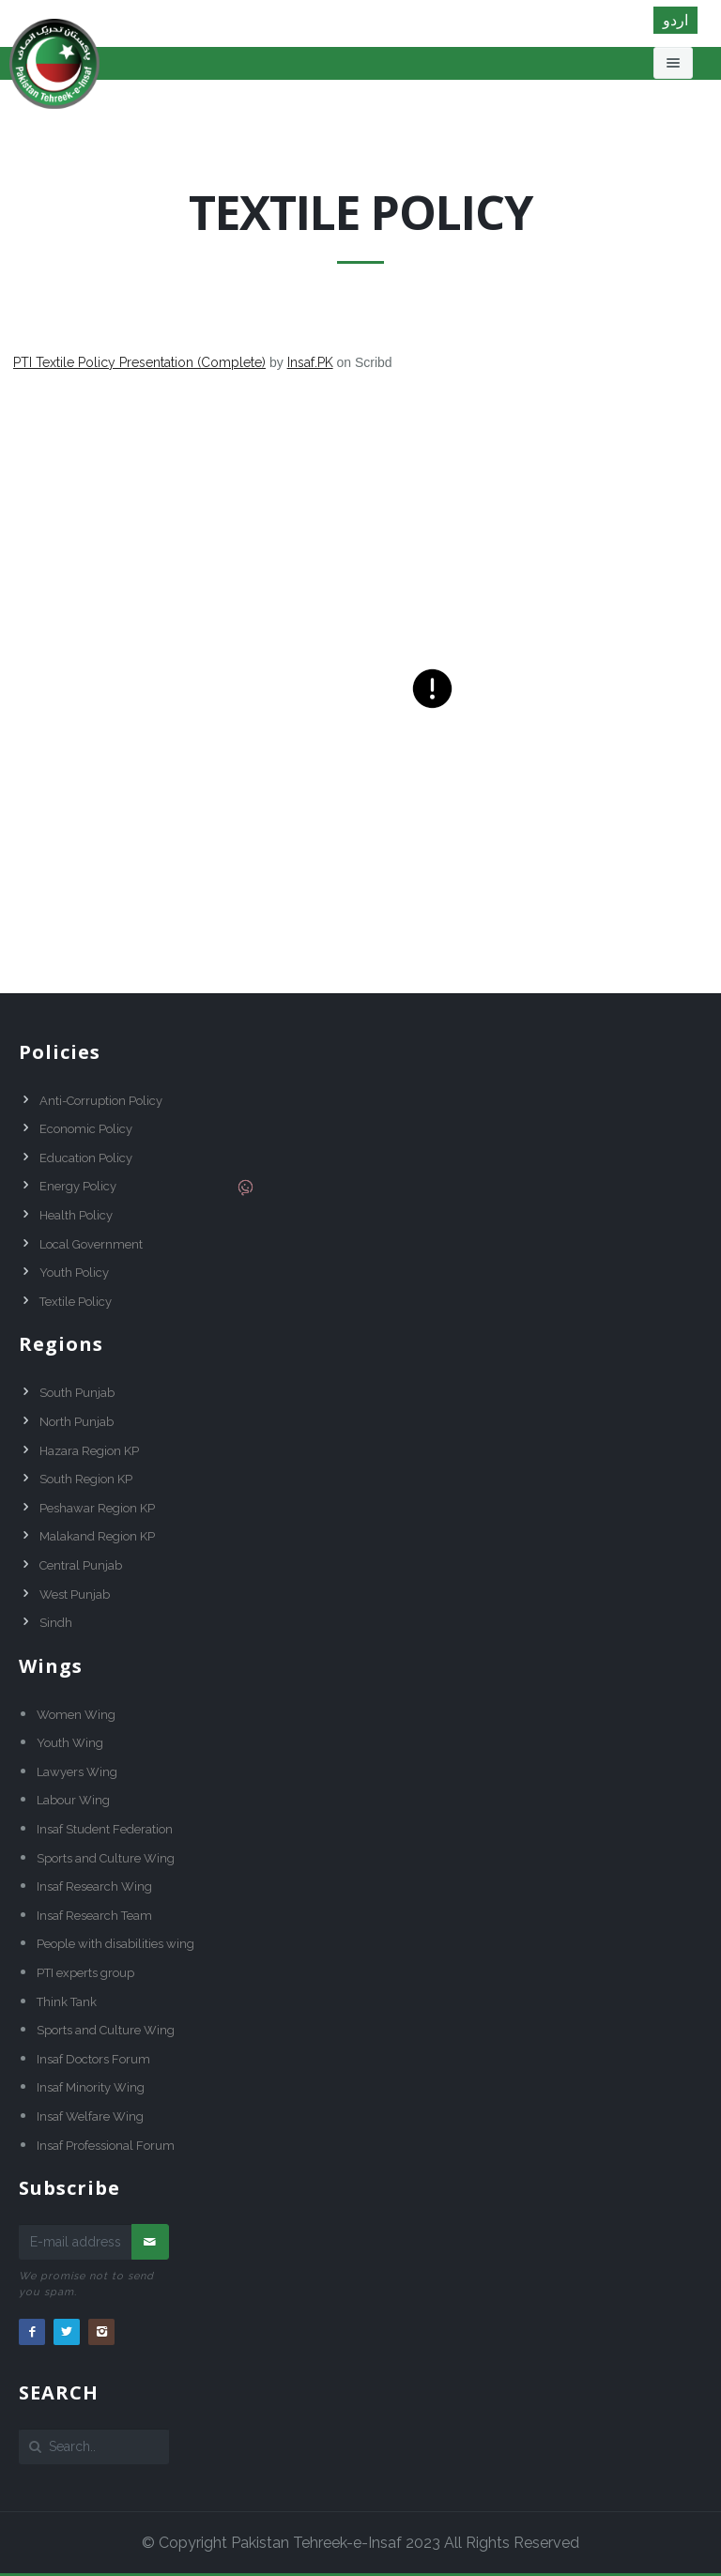 Image resolution: width=721 pixels, height=2576 pixels. I want to click on indicates something is overwhelmingly good or impressive, so click(245, 1187).